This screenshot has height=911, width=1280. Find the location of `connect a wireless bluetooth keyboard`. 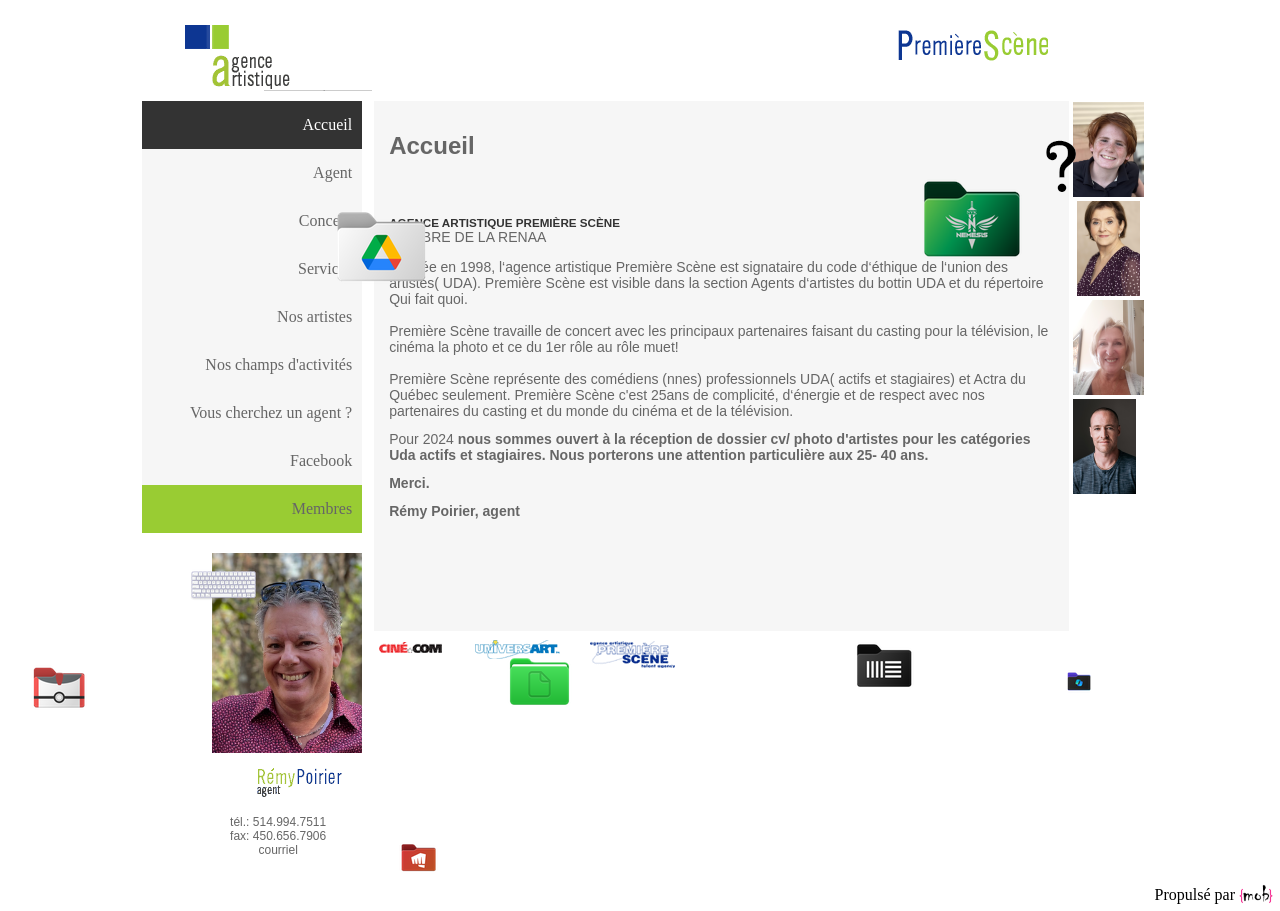

connect a wireless bluetooth keyboard is located at coordinates (223, 584).